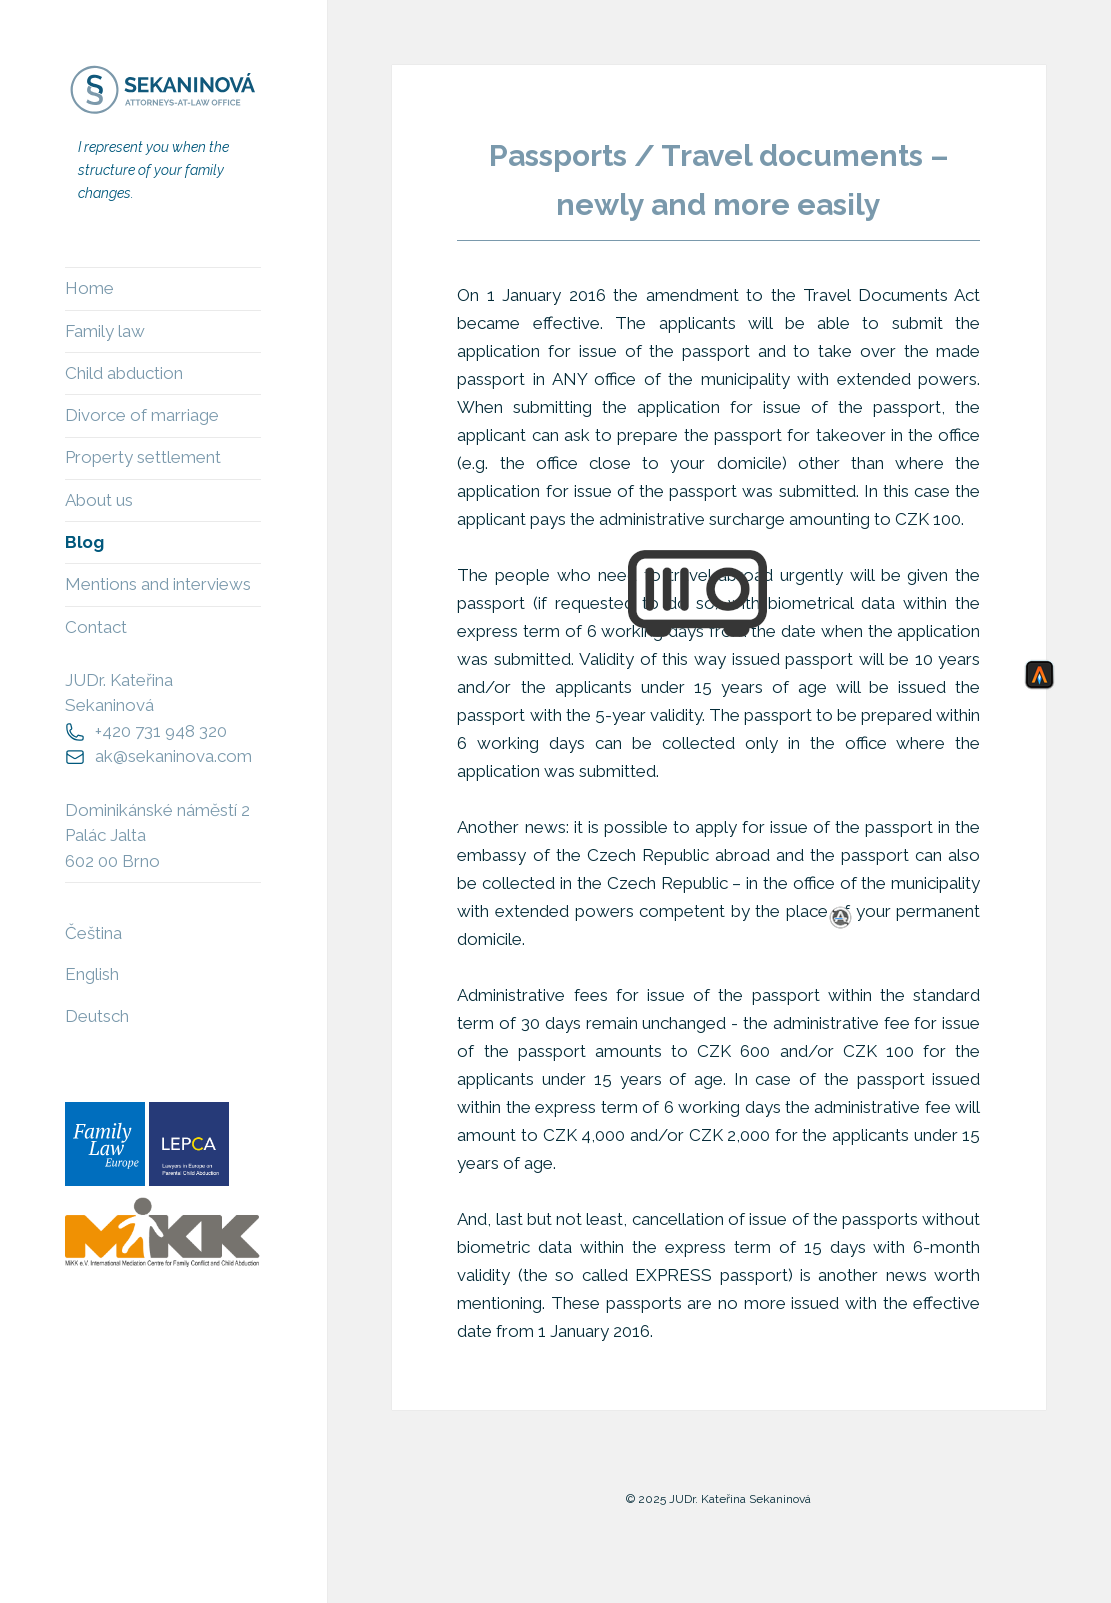 The height and width of the screenshot is (1603, 1111). I want to click on open the software update manager, so click(840, 917).